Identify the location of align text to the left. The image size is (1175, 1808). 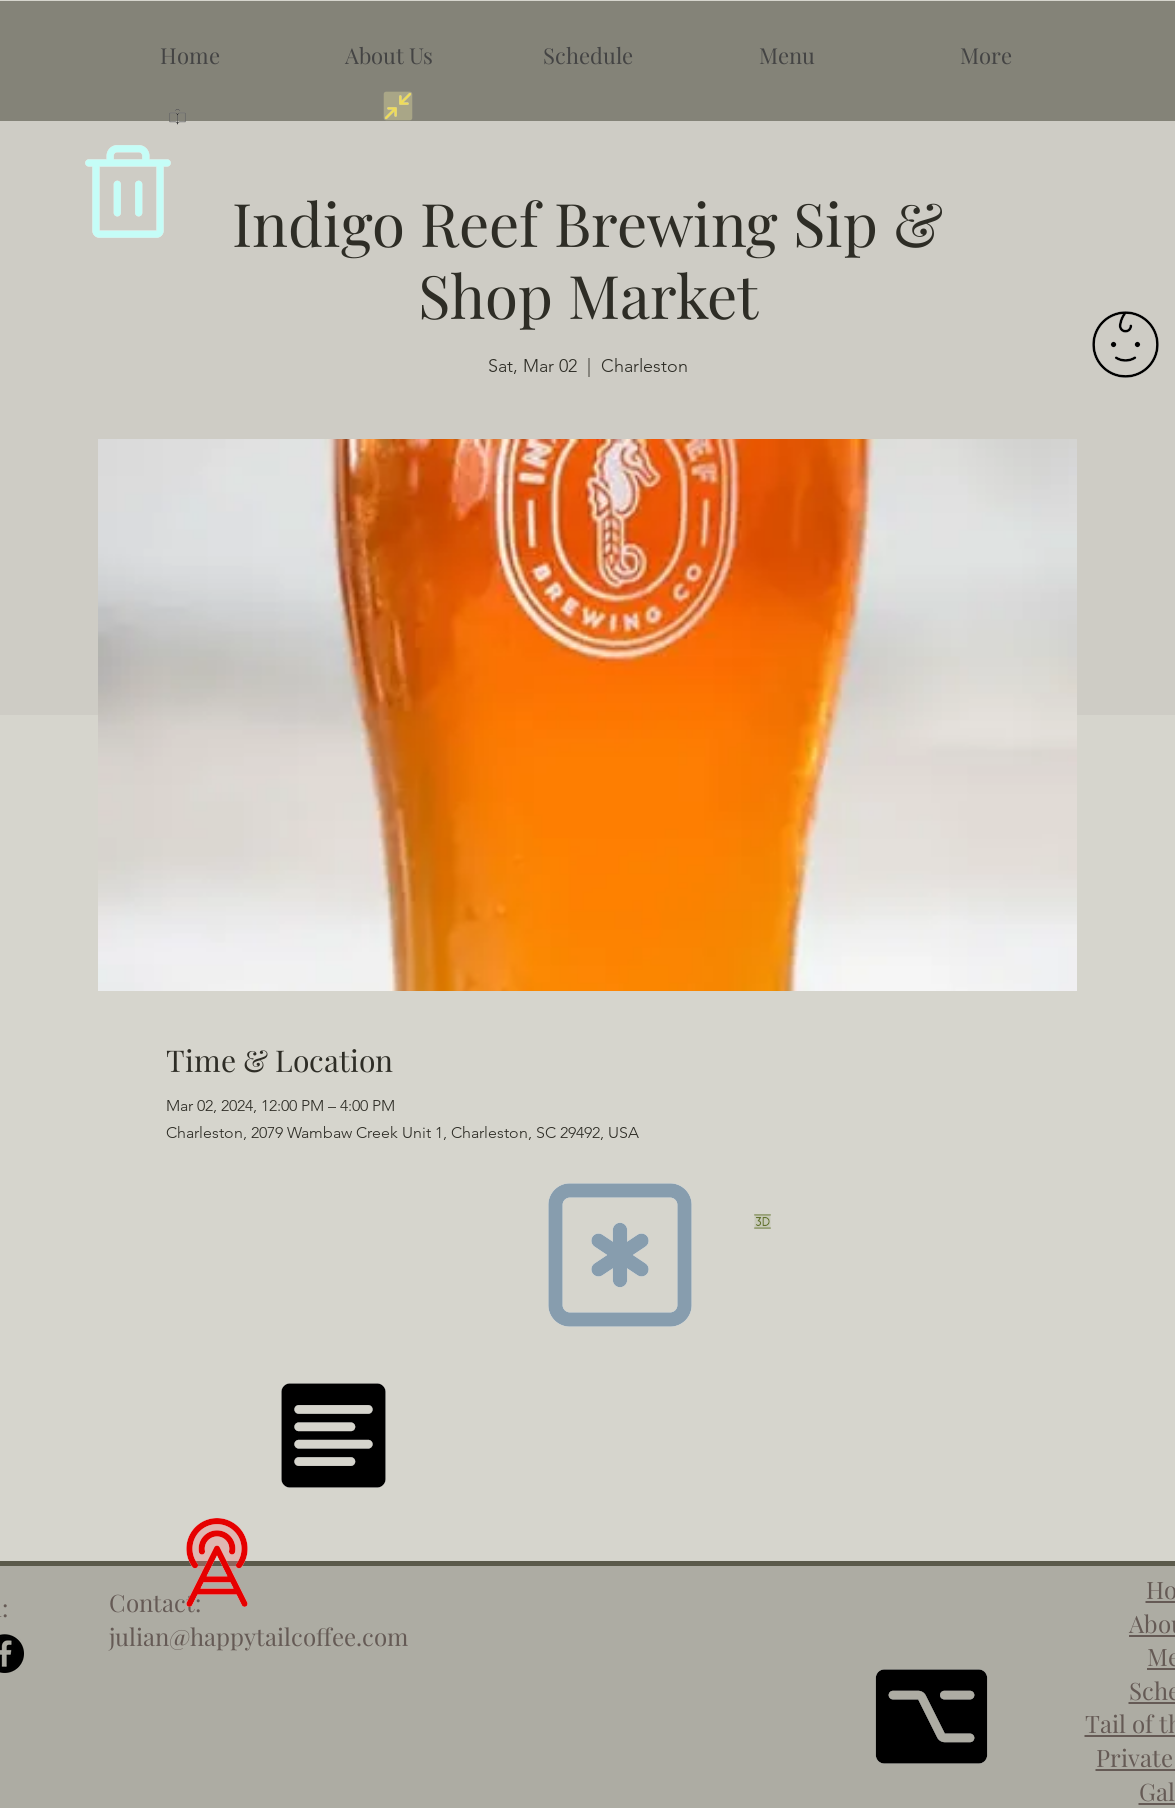
(333, 1435).